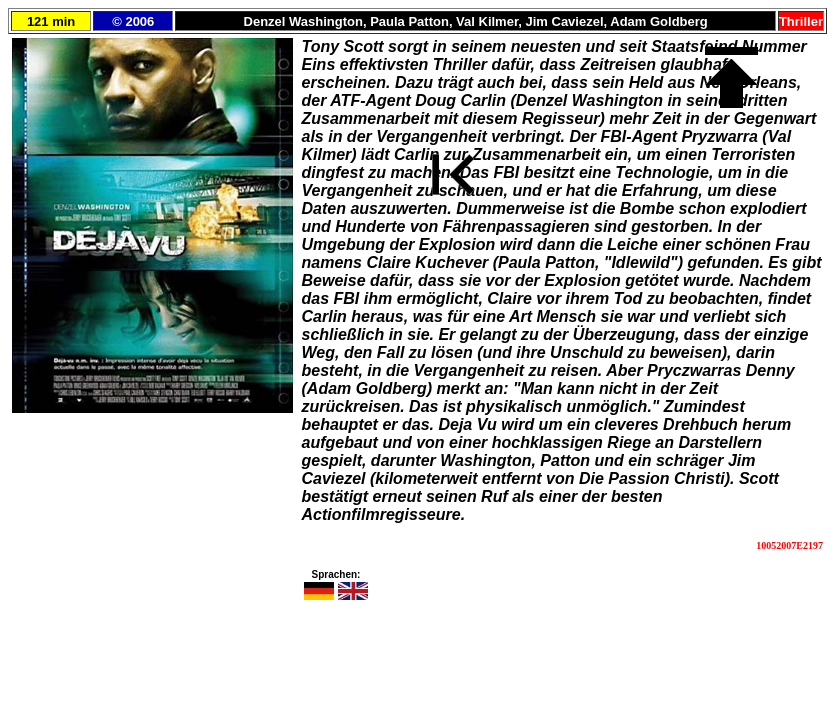 This screenshot has width=835, height=720. What do you see at coordinates (452, 174) in the screenshot?
I see `go to first page` at bounding box center [452, 174].